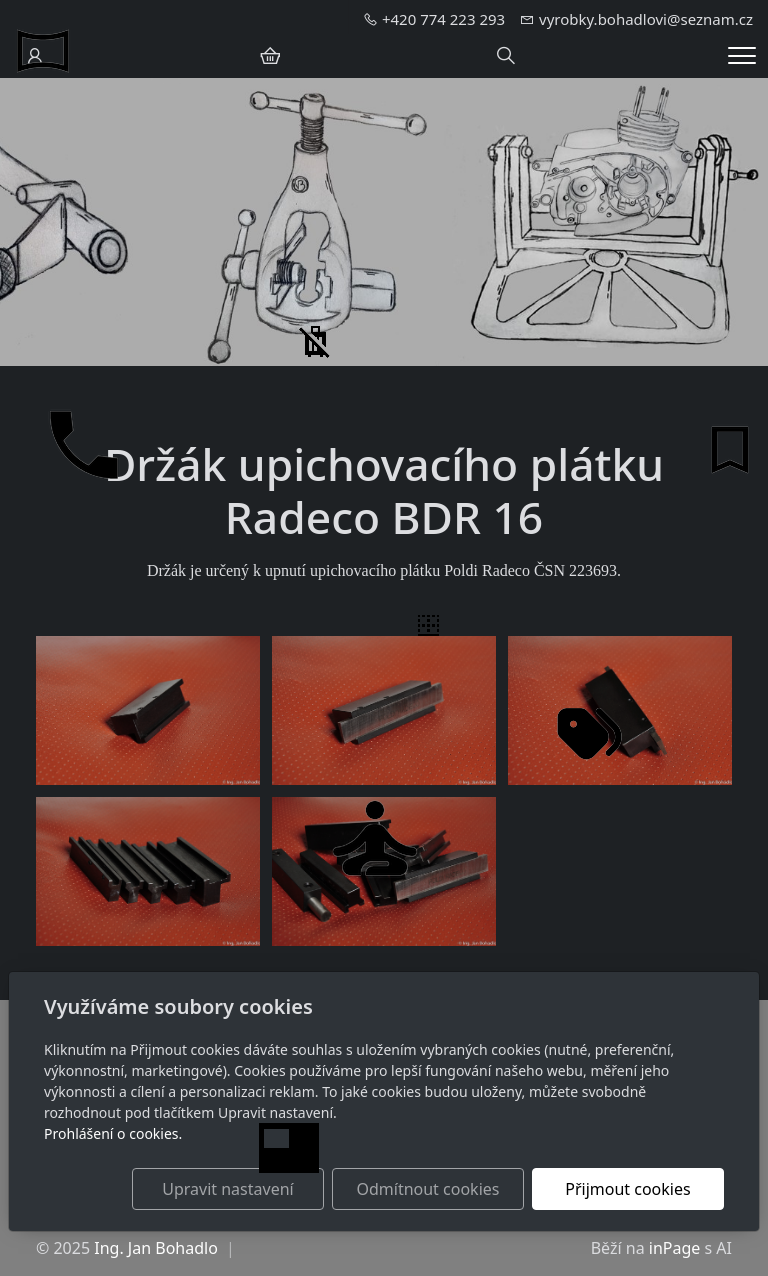 This screenshot has height=1276, width=768. Describe the element at coordinates (375, 838) in the screenshot. I see `access meditation or mindfulness features` at that location.